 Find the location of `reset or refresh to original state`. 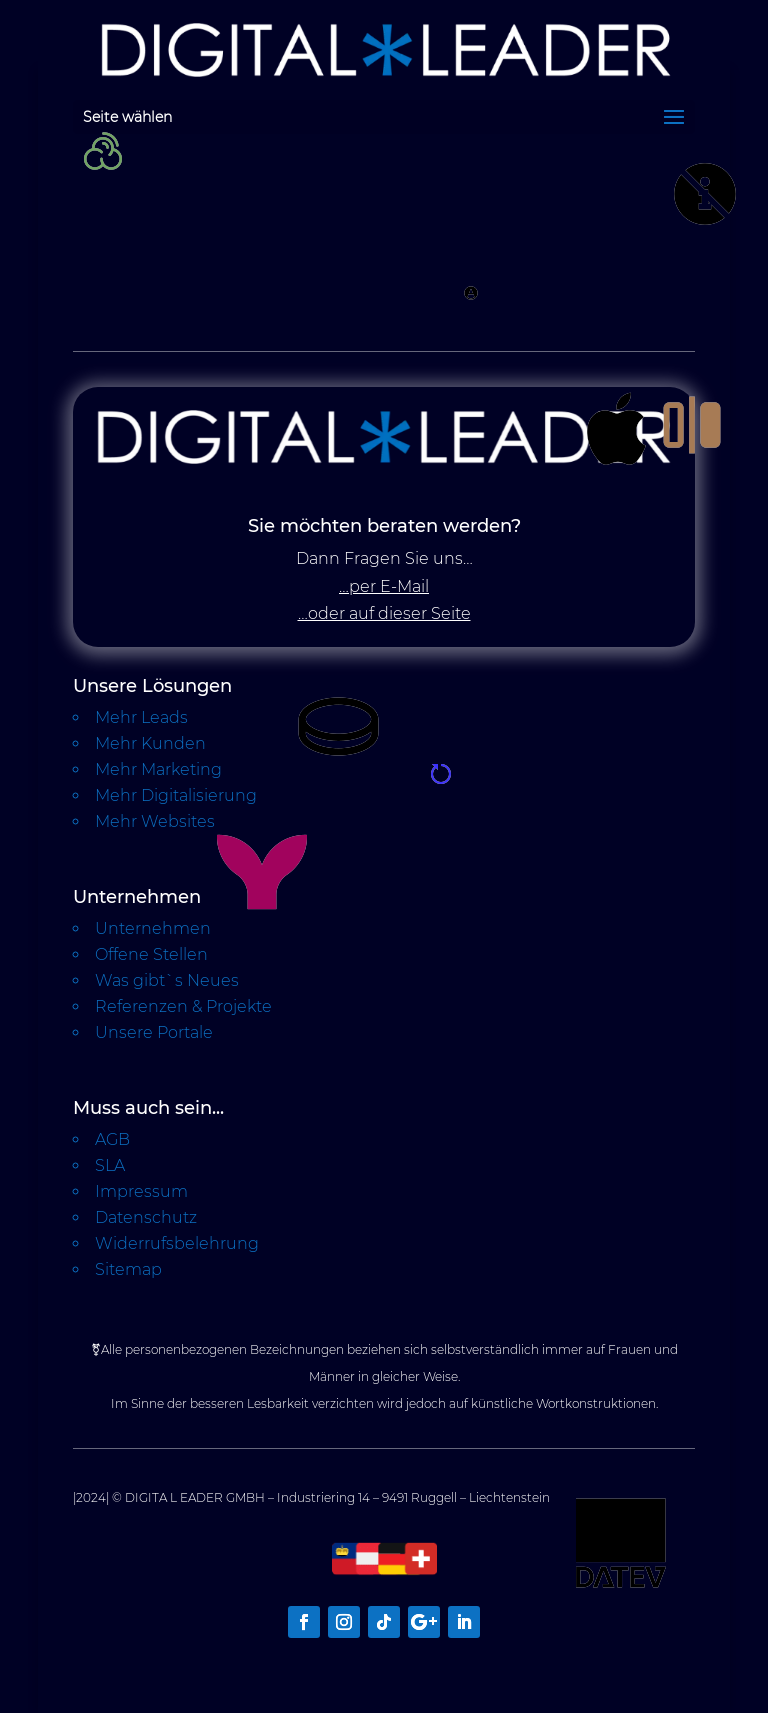

reset or refresh to original state is located at coordinates (441, 774).